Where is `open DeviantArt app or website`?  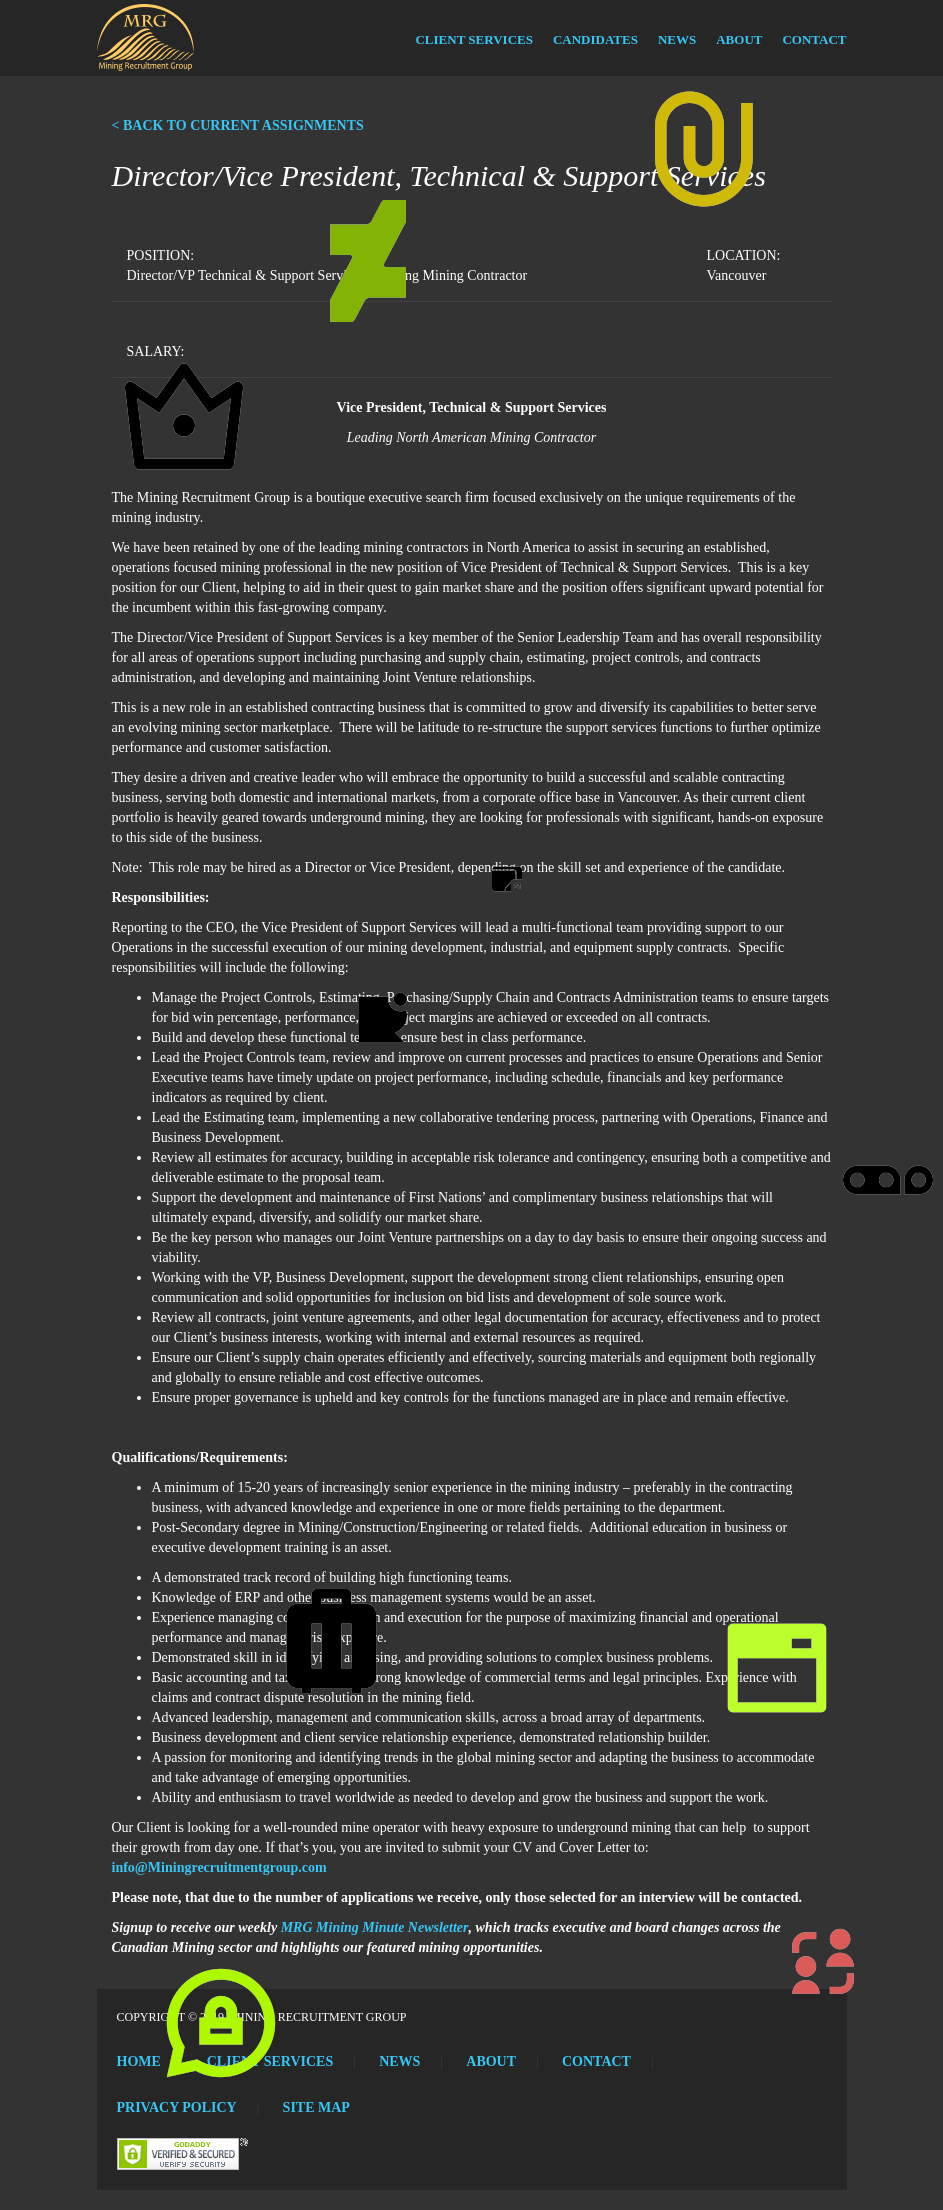 open DeviantArt app or website is located at coordinates (368, 261).